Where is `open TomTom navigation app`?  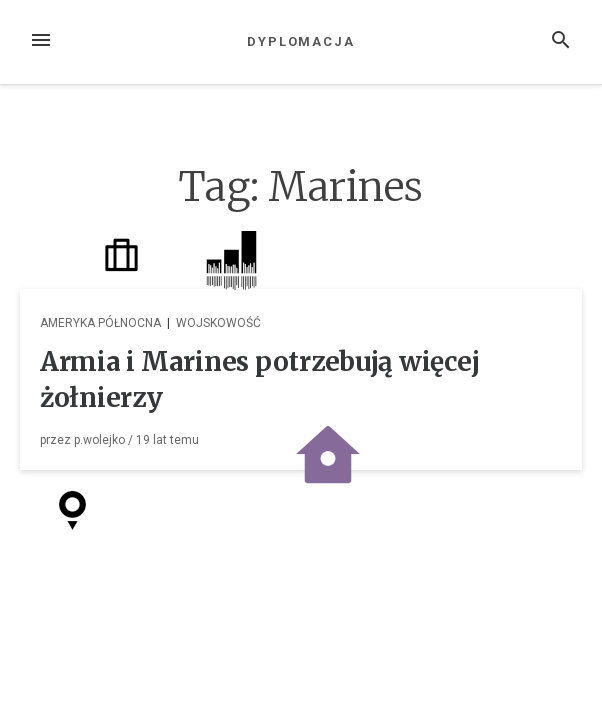
open TomTom navigation app is located at coordinates (72, 510).